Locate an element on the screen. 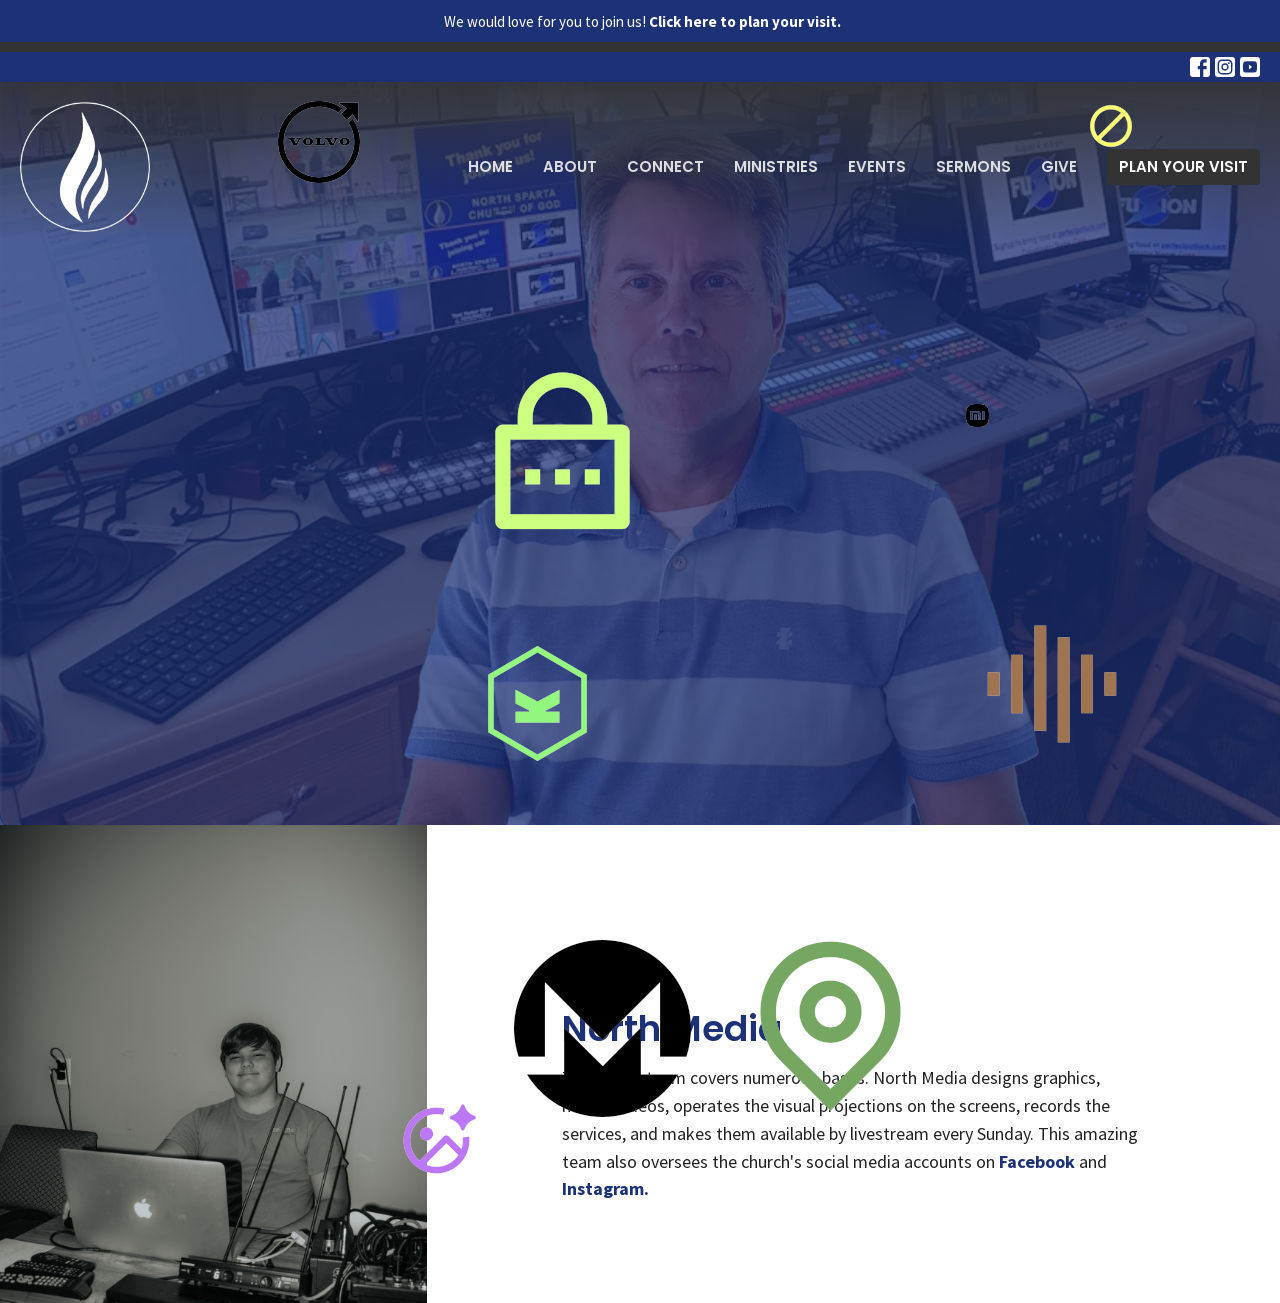  indicates a prohibited or restricted action is located at coordinates (1111, 126).